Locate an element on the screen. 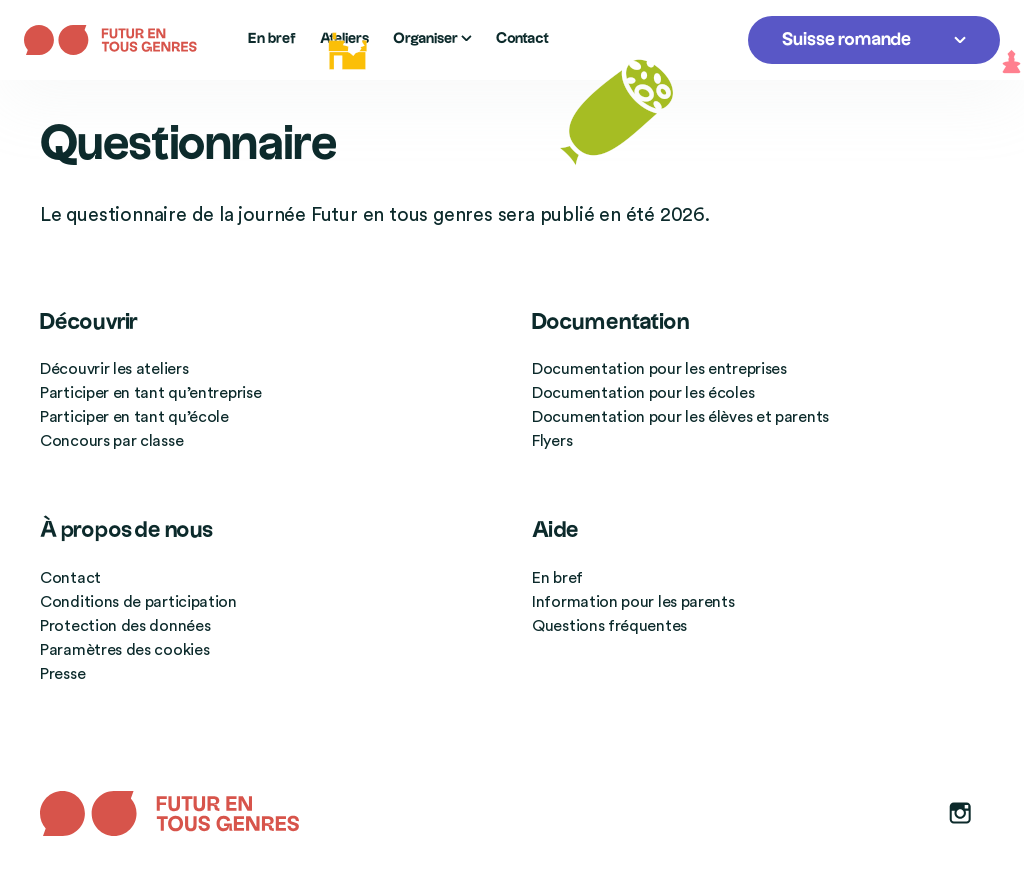  report property damage is located at coordinates (347, 50).